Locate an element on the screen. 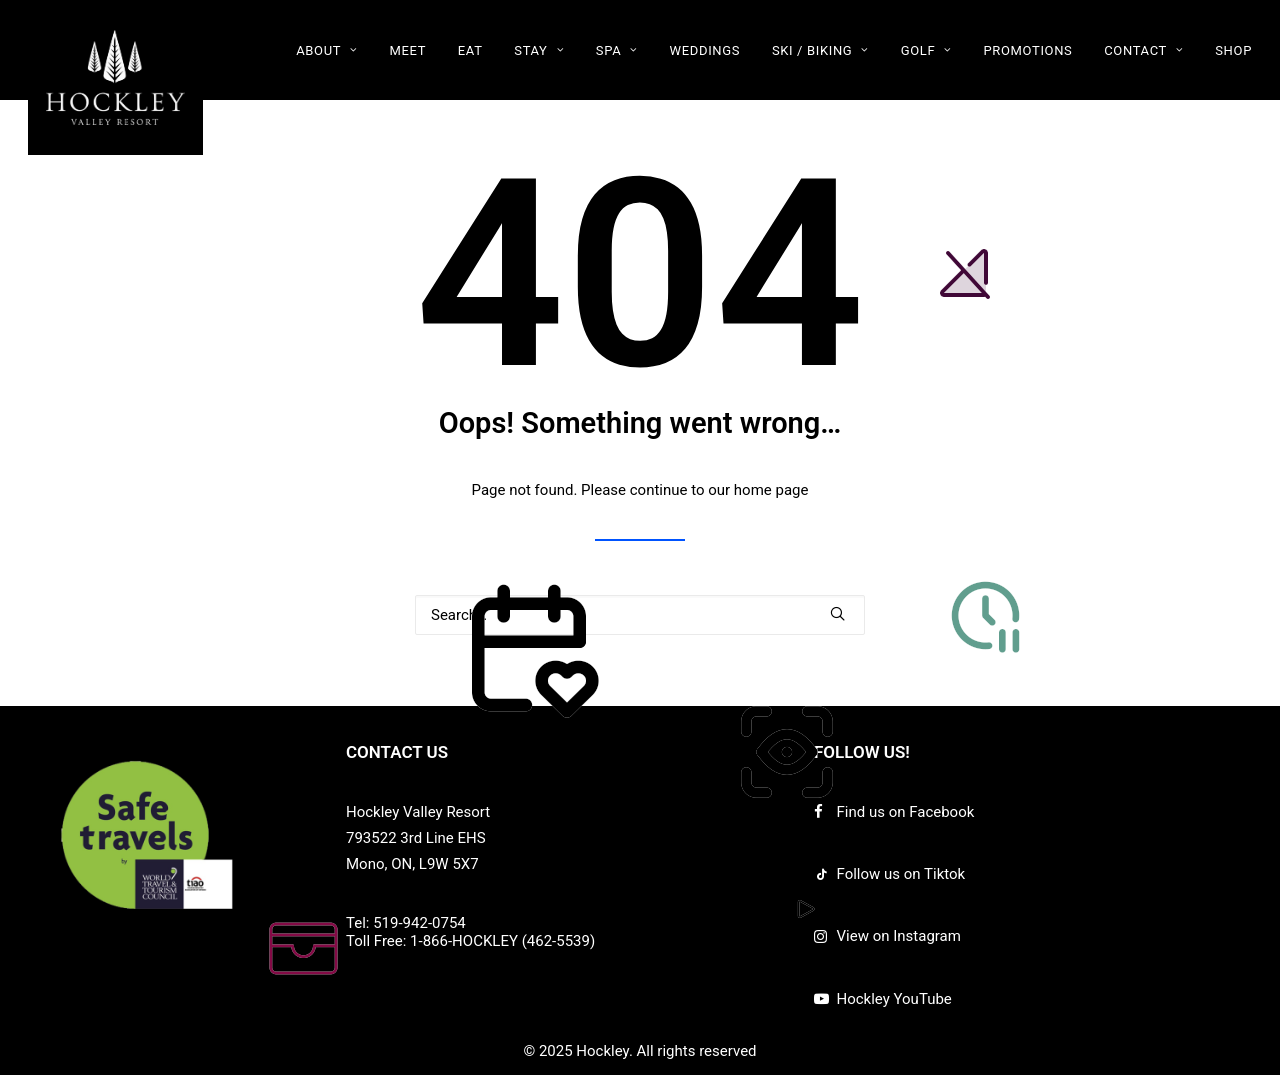  pause a timer or countdown is located at coordinates (985, 615).